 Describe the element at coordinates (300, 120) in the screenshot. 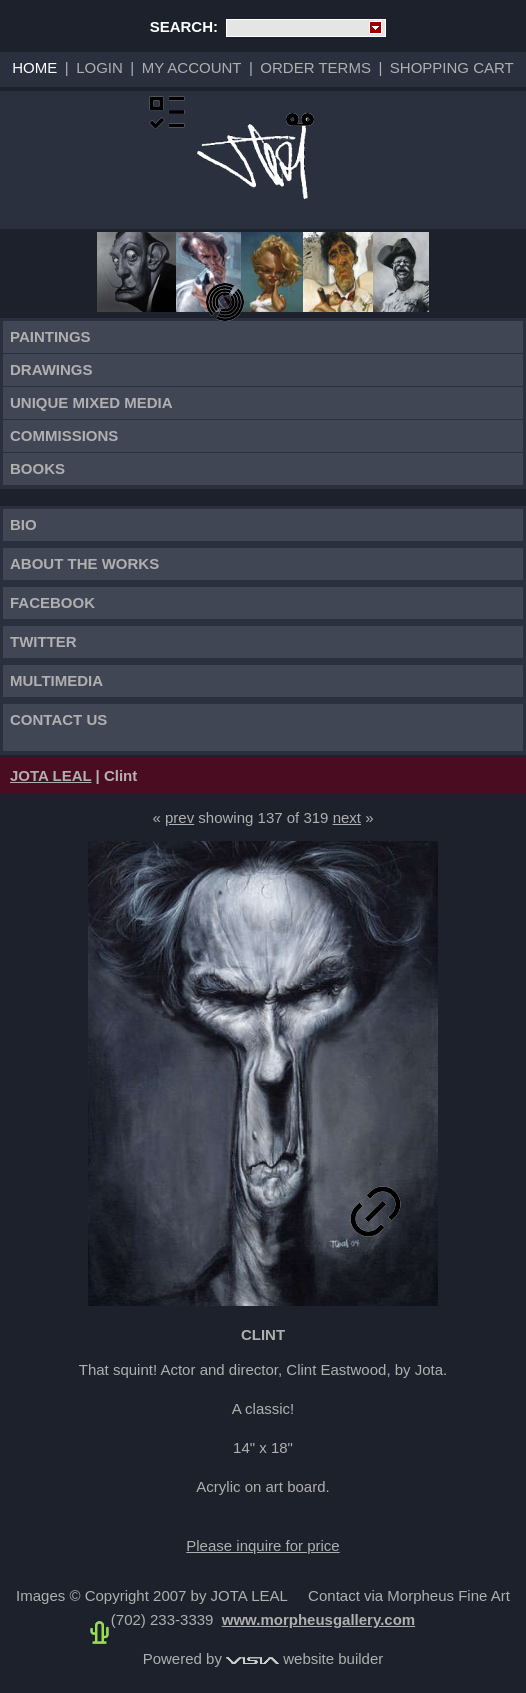

I see `access voicemail messages` at that location.